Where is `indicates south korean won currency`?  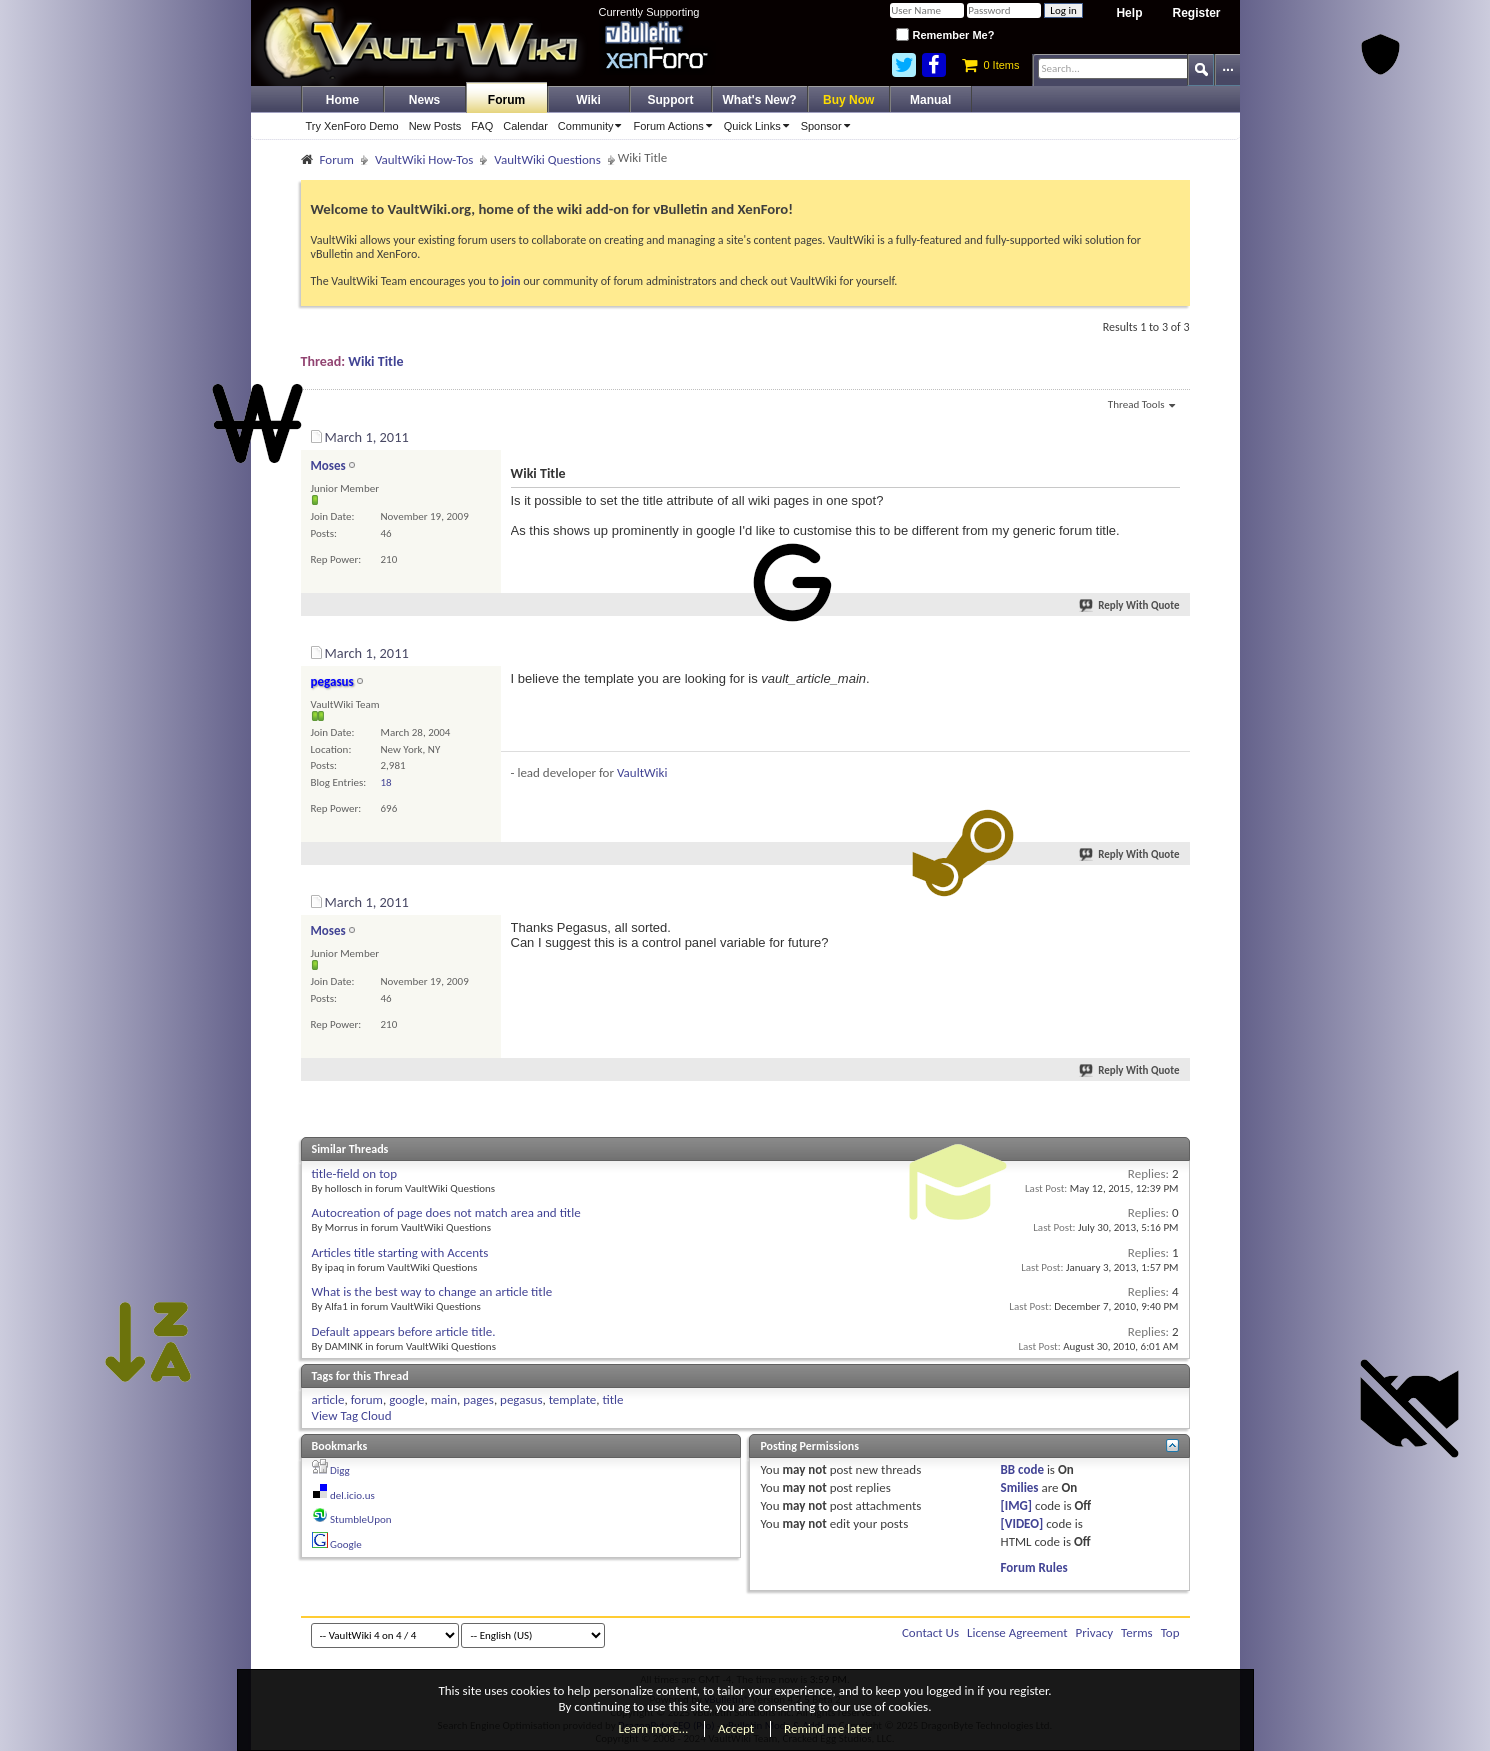
indicates south korean won currency is located at coordinates (257, 423).